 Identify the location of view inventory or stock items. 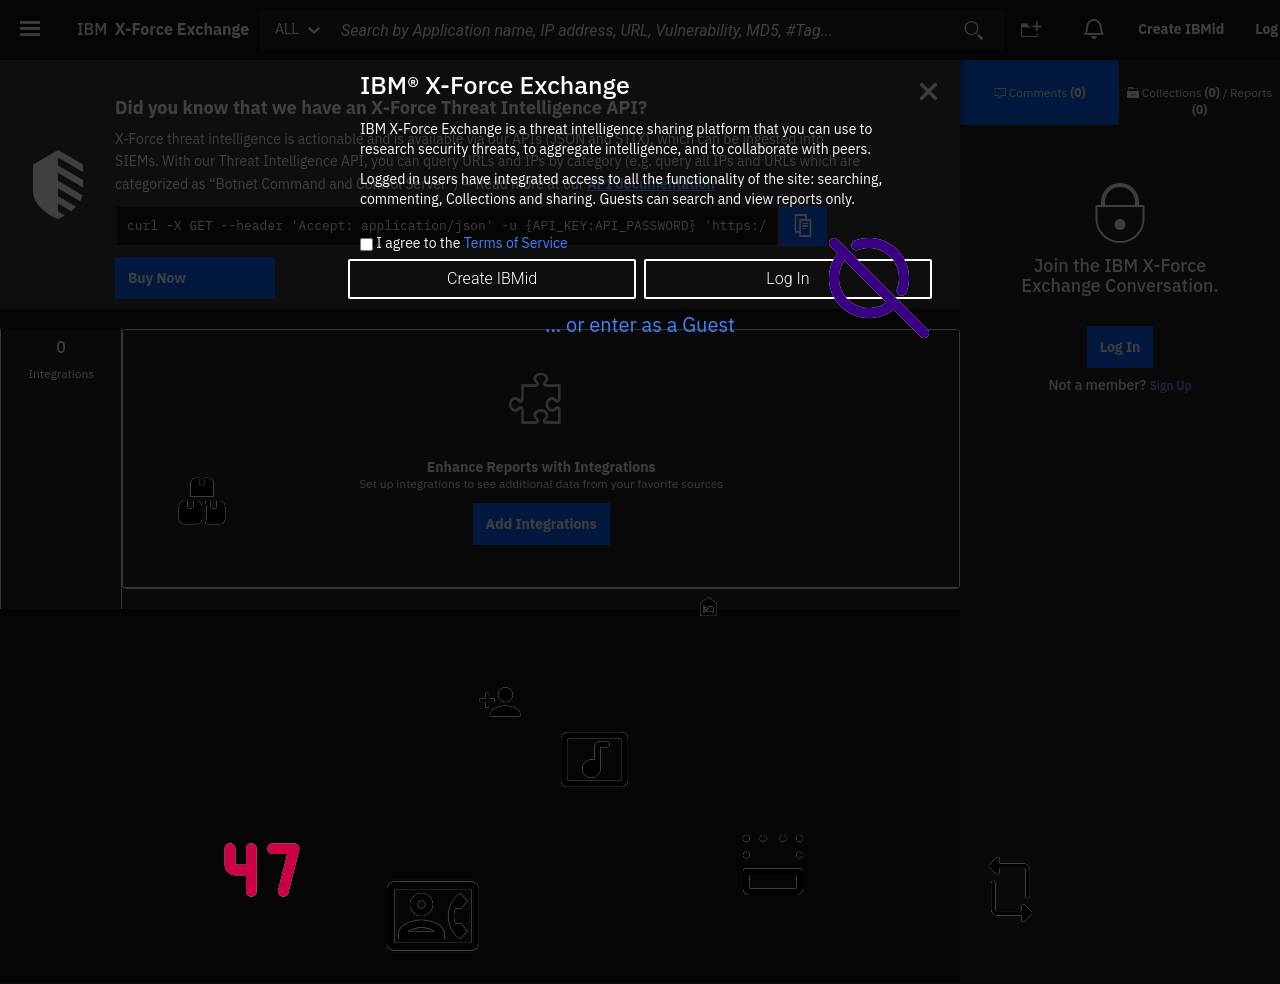
(202, 501).